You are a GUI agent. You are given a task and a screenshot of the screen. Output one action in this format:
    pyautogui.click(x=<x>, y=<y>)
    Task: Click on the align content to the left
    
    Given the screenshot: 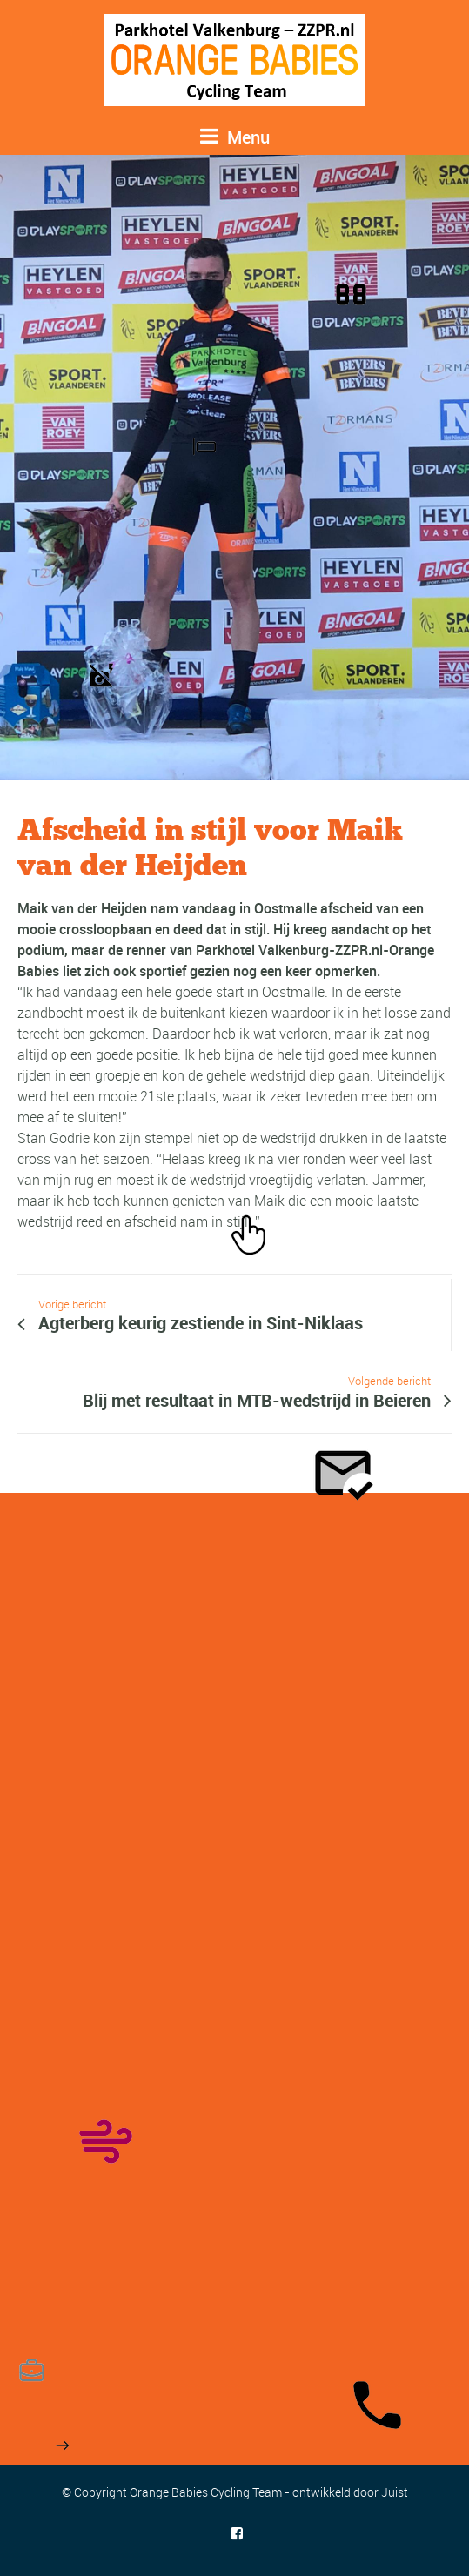 What is the action you would take?
    pyautogui.click(x=204, y=446)
    